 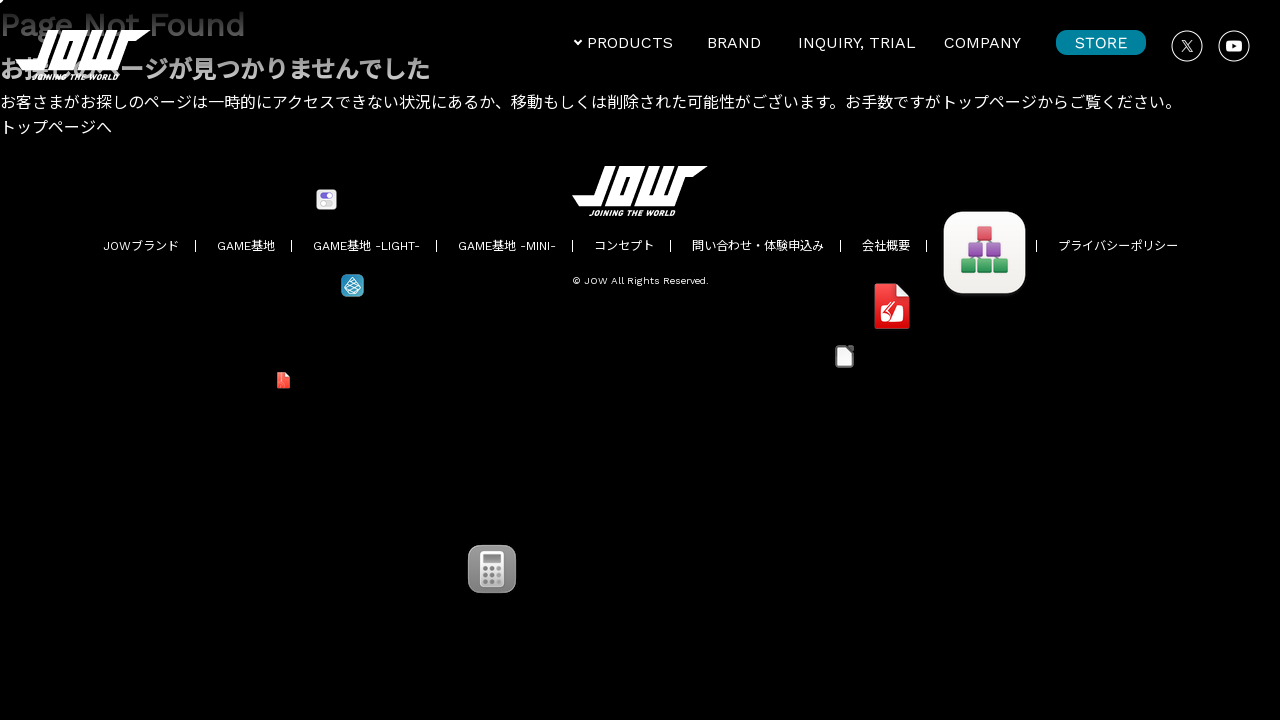 I want to click on a postscript document file, so click(x=892, y=307).